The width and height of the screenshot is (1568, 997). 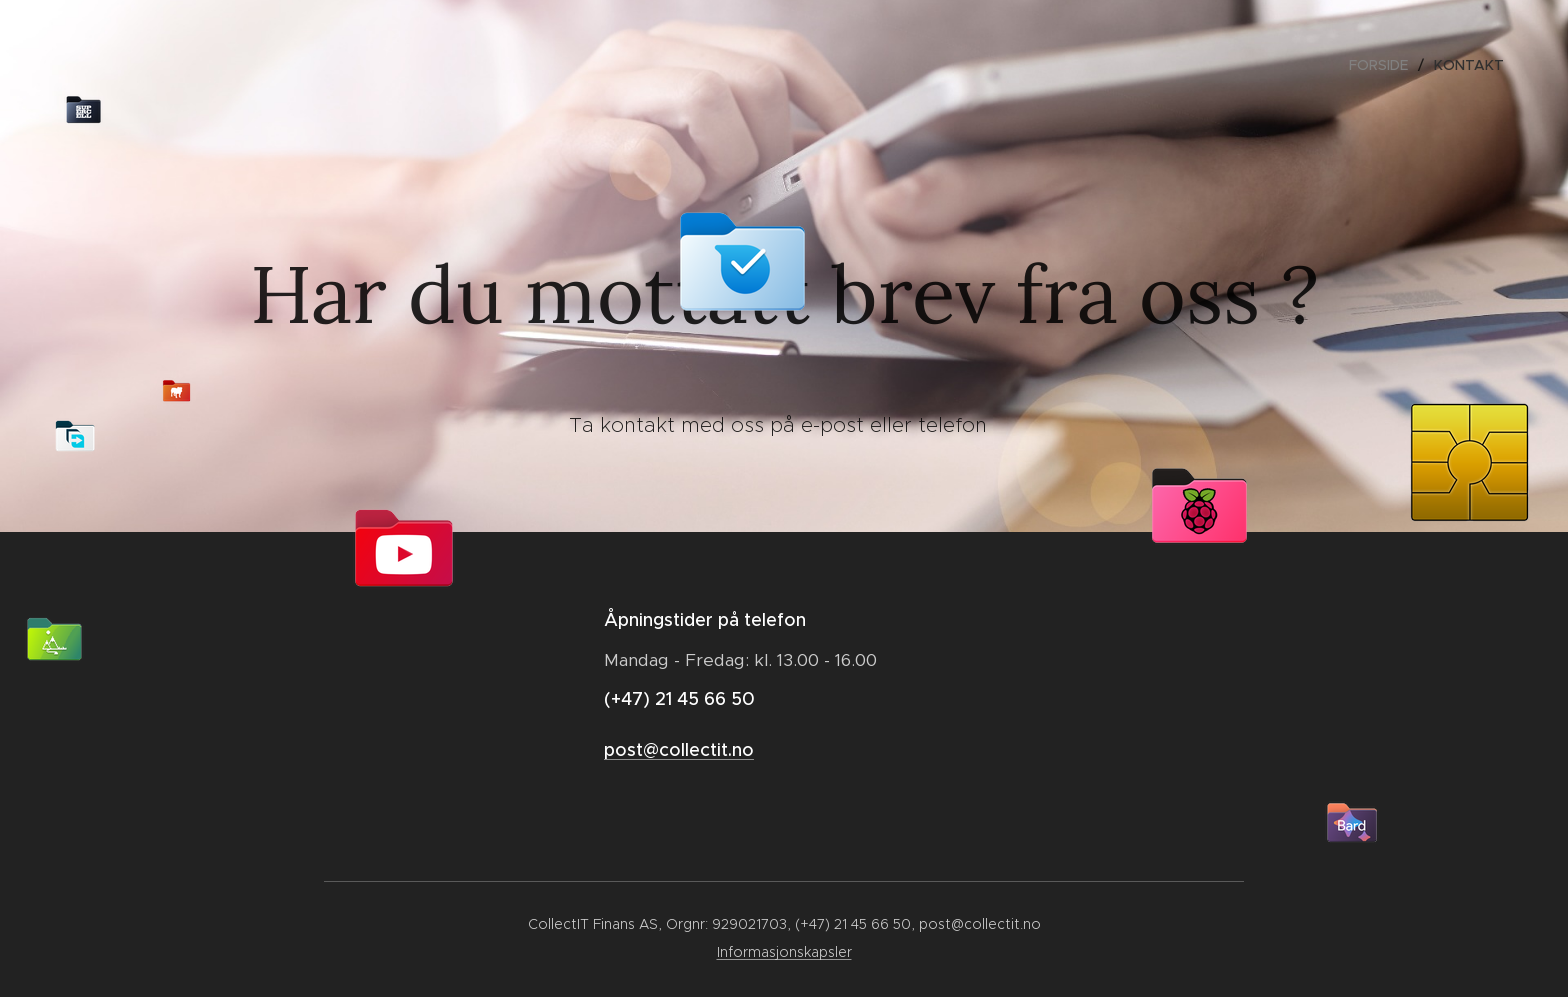 I want to click on open microsoft kaizala files folder, so click(x=742, y=265).